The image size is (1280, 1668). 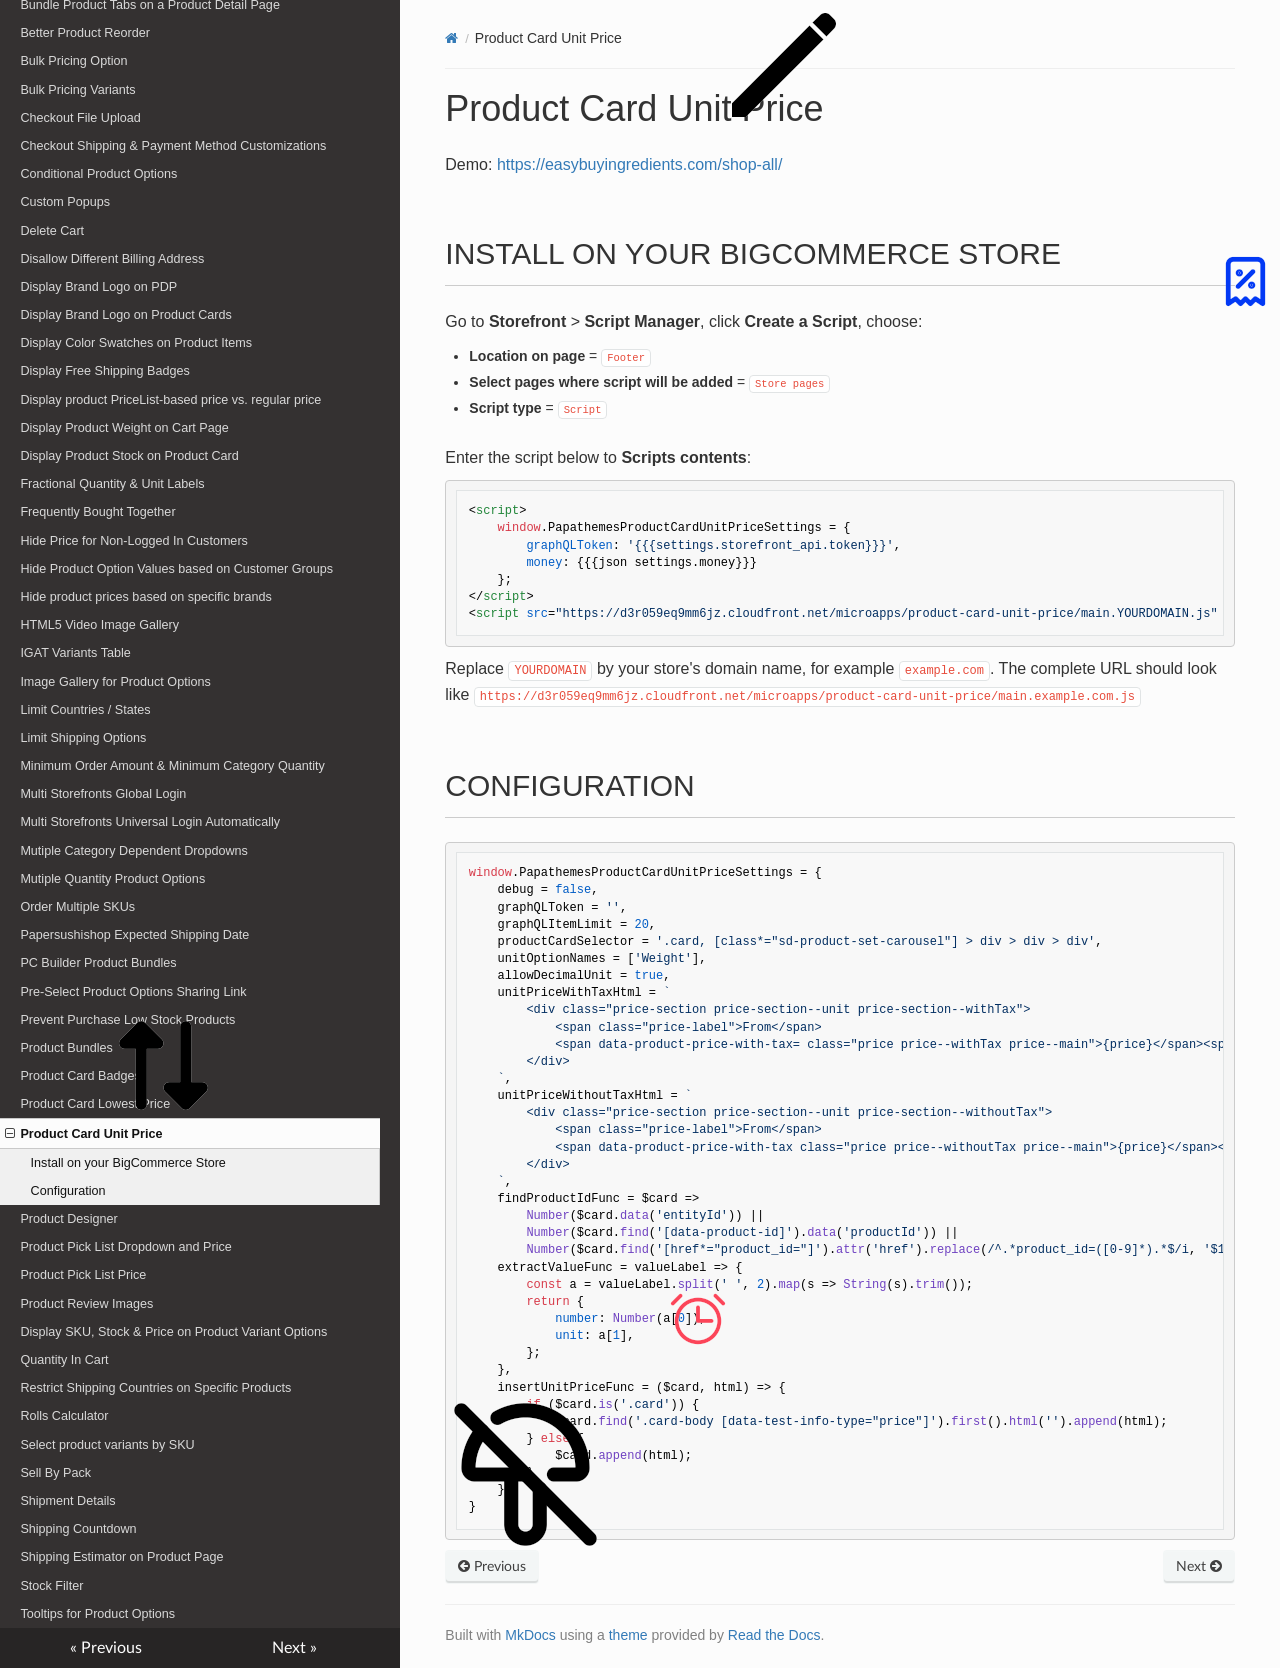 What do you see at coordinates (525, 1474) in the screenshot?
I see `indicates mushroom-free or no mushrooms` at bounding box center [525, 1474].